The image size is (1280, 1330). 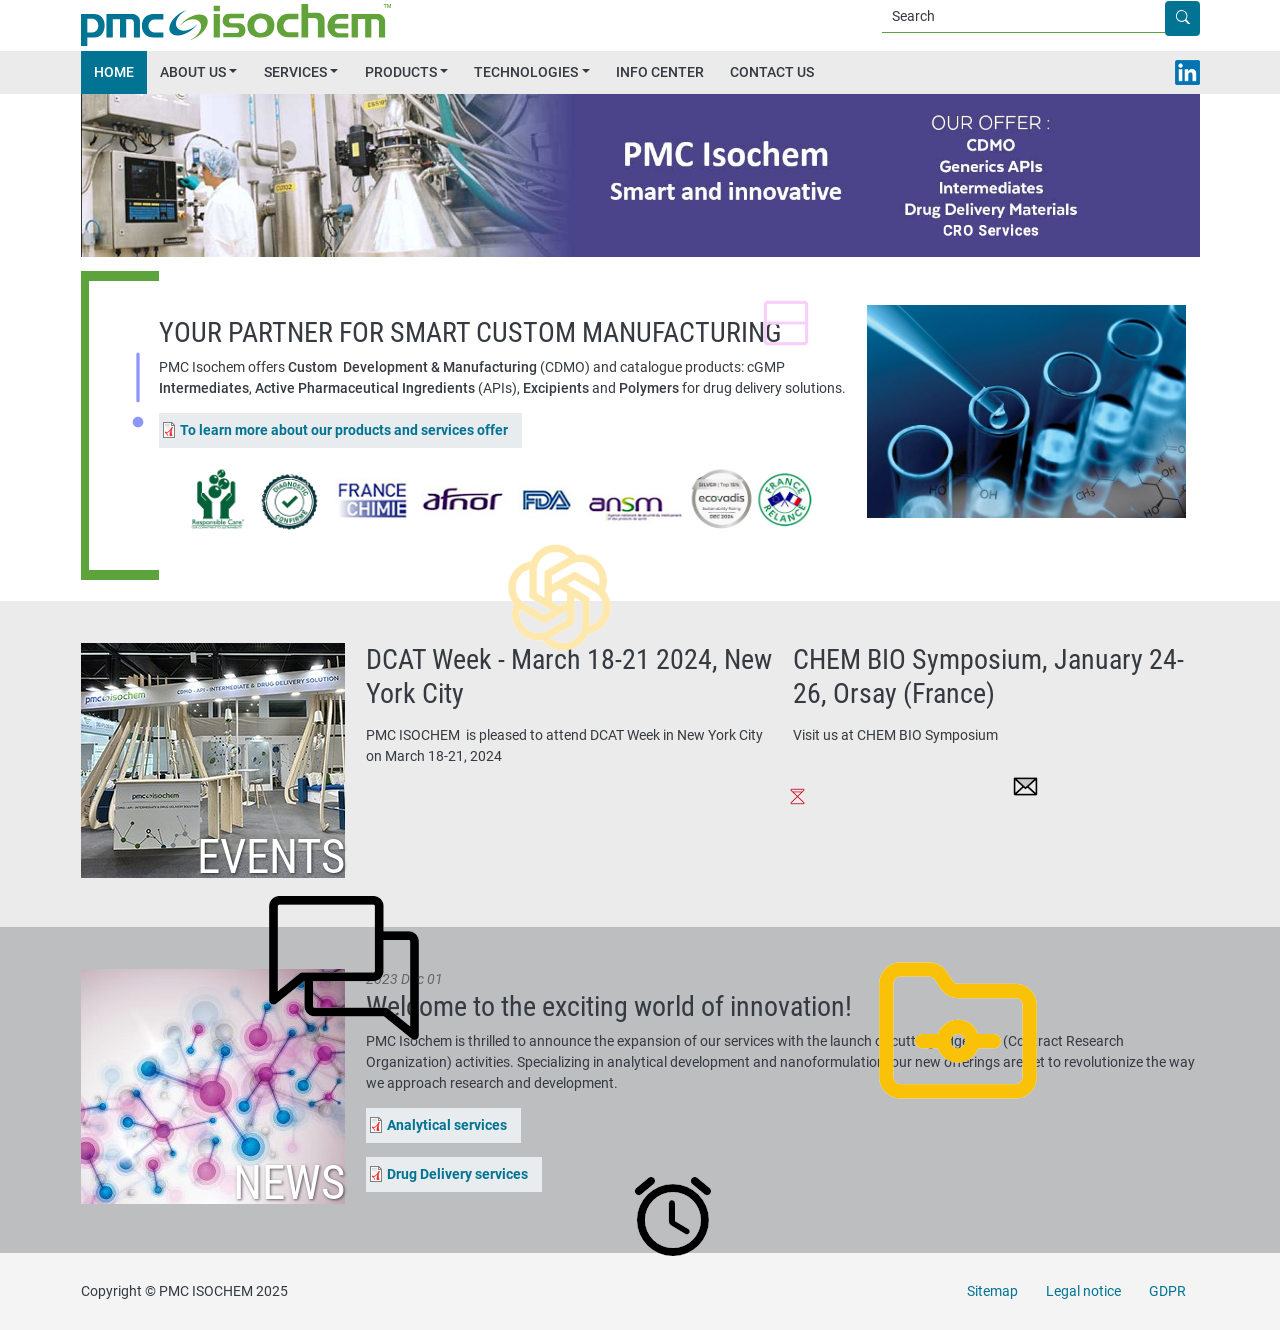 What do you see at coordinates (344, 965) in the screenshot?
I see `open your conversations` at bounding box center [344, 965].